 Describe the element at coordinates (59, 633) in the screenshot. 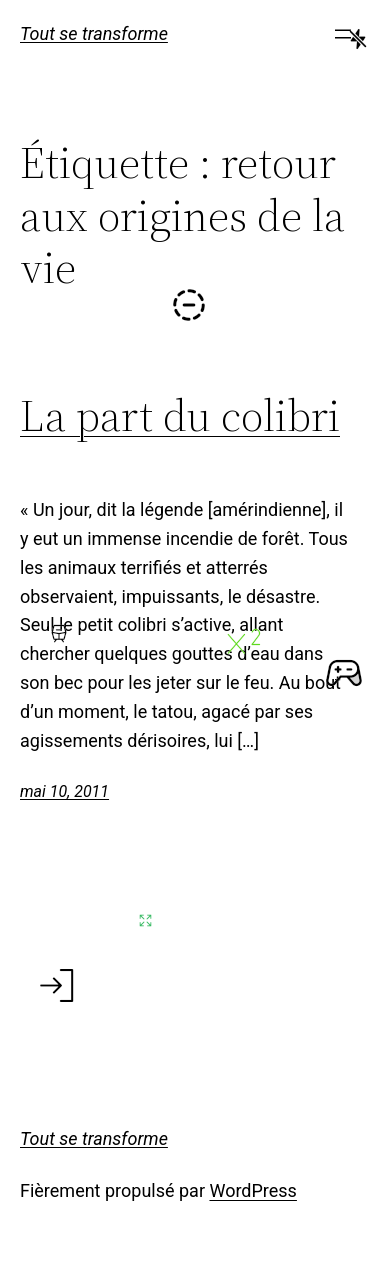

I see `view regional train schedules` at that location.